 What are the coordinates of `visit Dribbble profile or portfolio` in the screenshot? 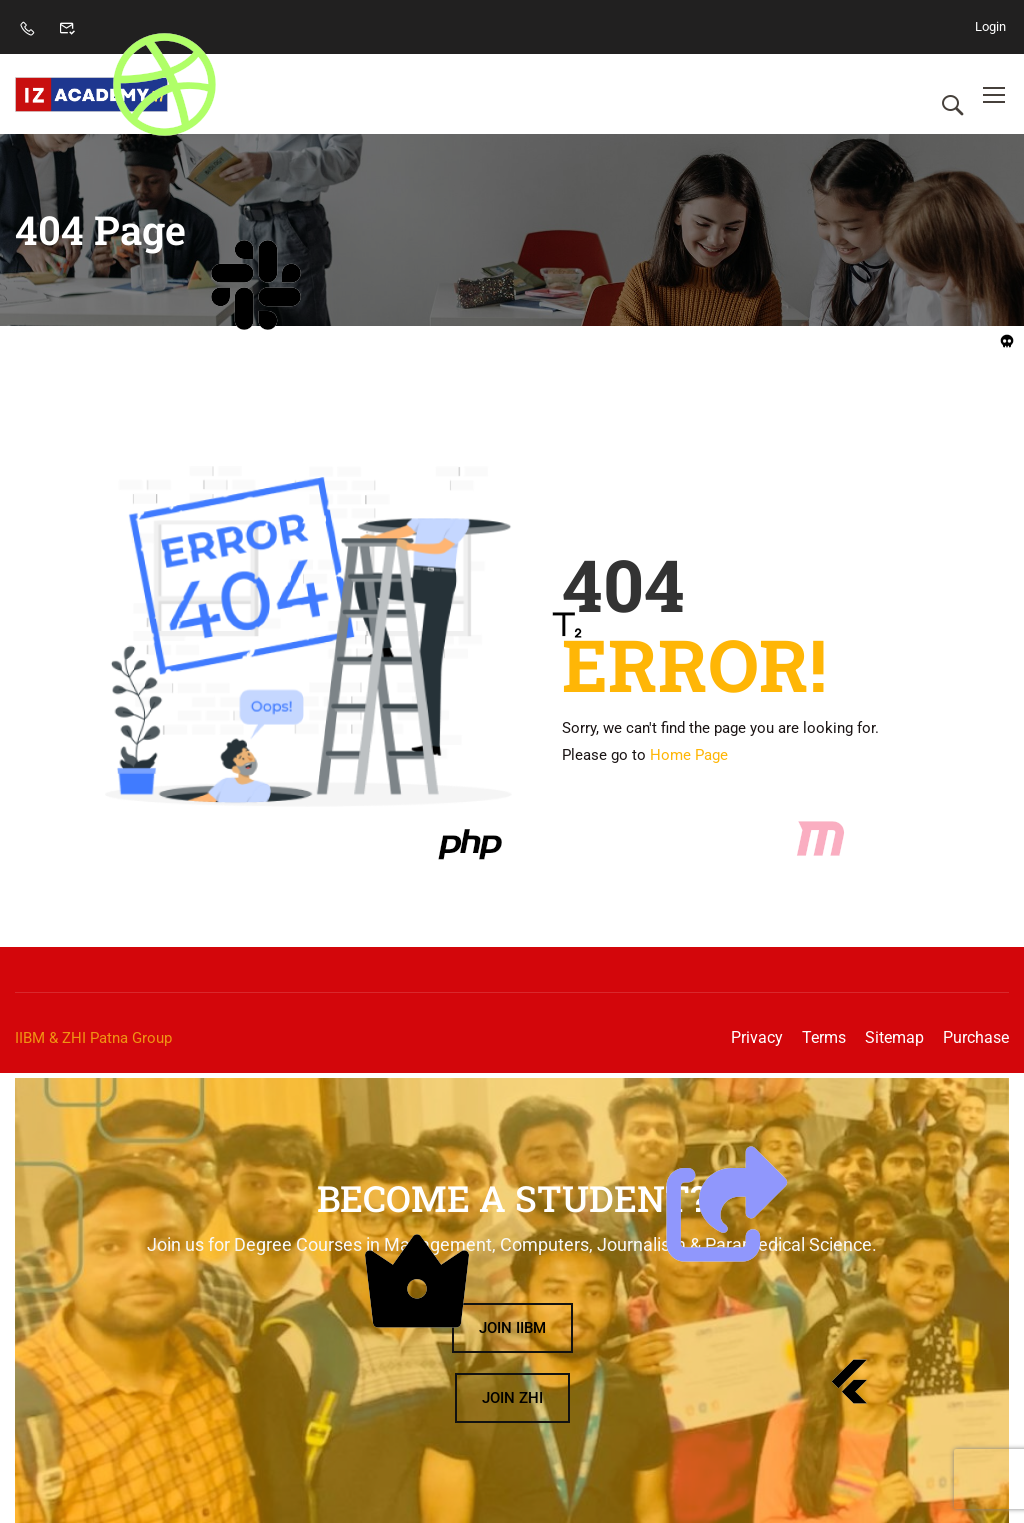 It's located at (164, 84).